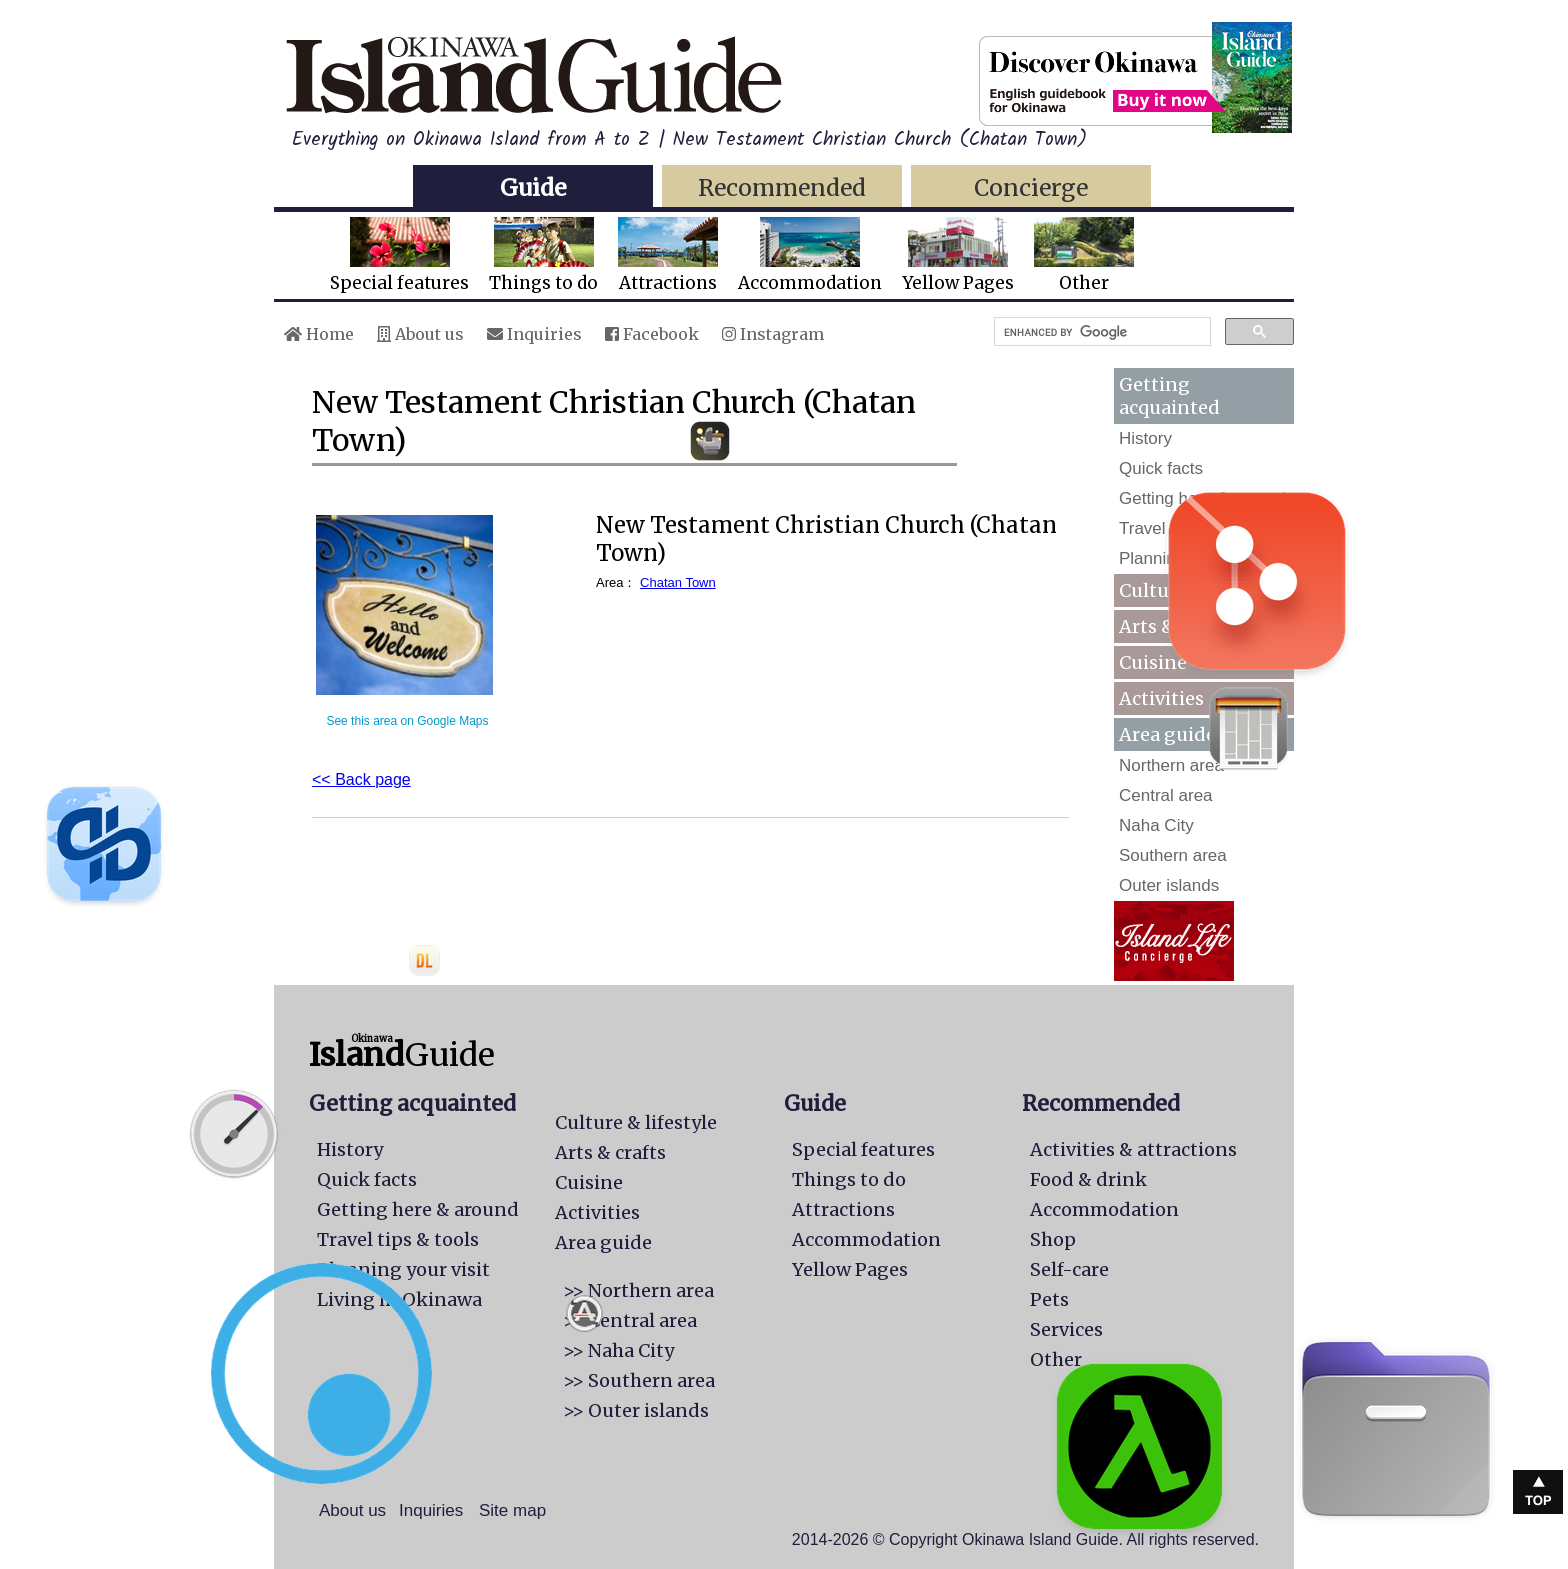 The width and height of the screenshot is (1568, 1569). I want to click on new message notification in quassel irc client, so click(321, 1373).